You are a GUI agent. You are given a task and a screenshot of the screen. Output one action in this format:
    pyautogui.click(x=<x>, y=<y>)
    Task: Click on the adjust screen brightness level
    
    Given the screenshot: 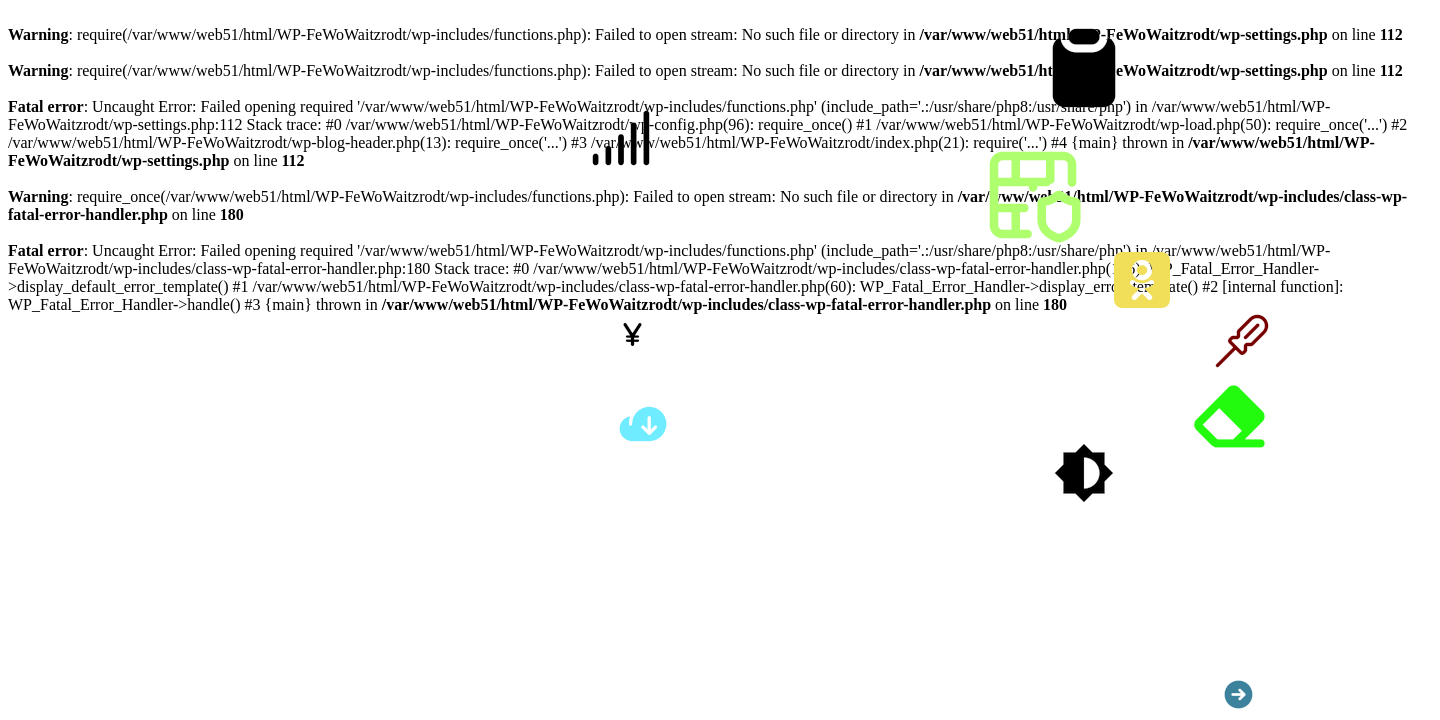 What is the action you would take?
    pyautogui.click(x=1084, y=473)
    